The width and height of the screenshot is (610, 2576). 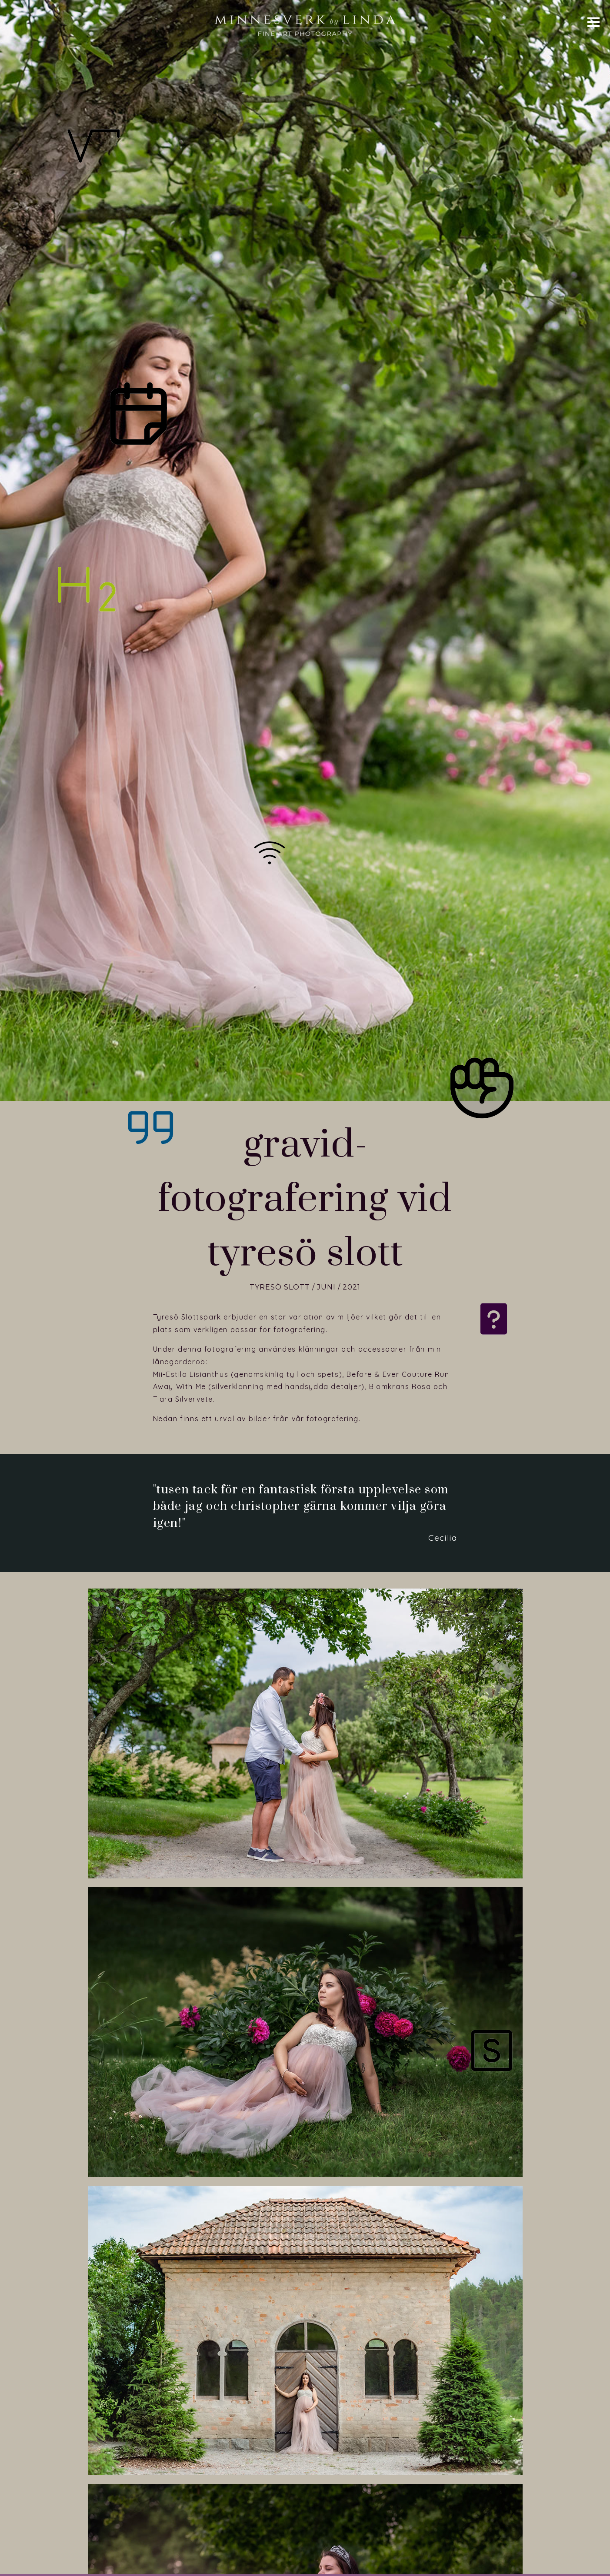 I want to click on calculate square root, so click(x=92, y=142).